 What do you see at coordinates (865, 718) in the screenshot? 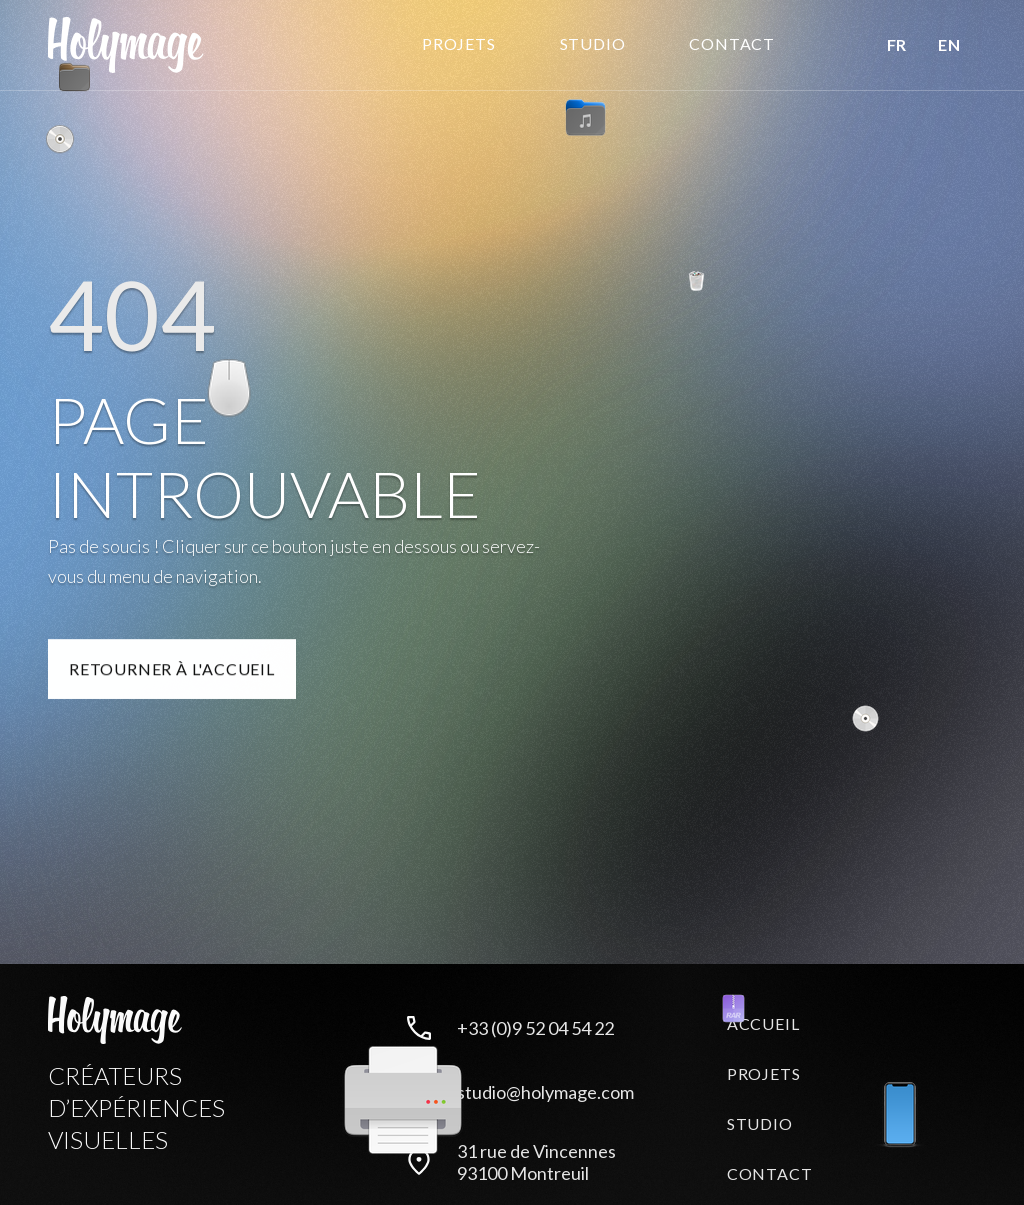
I see `access audio CD drive` at bounding box center [865, 718].